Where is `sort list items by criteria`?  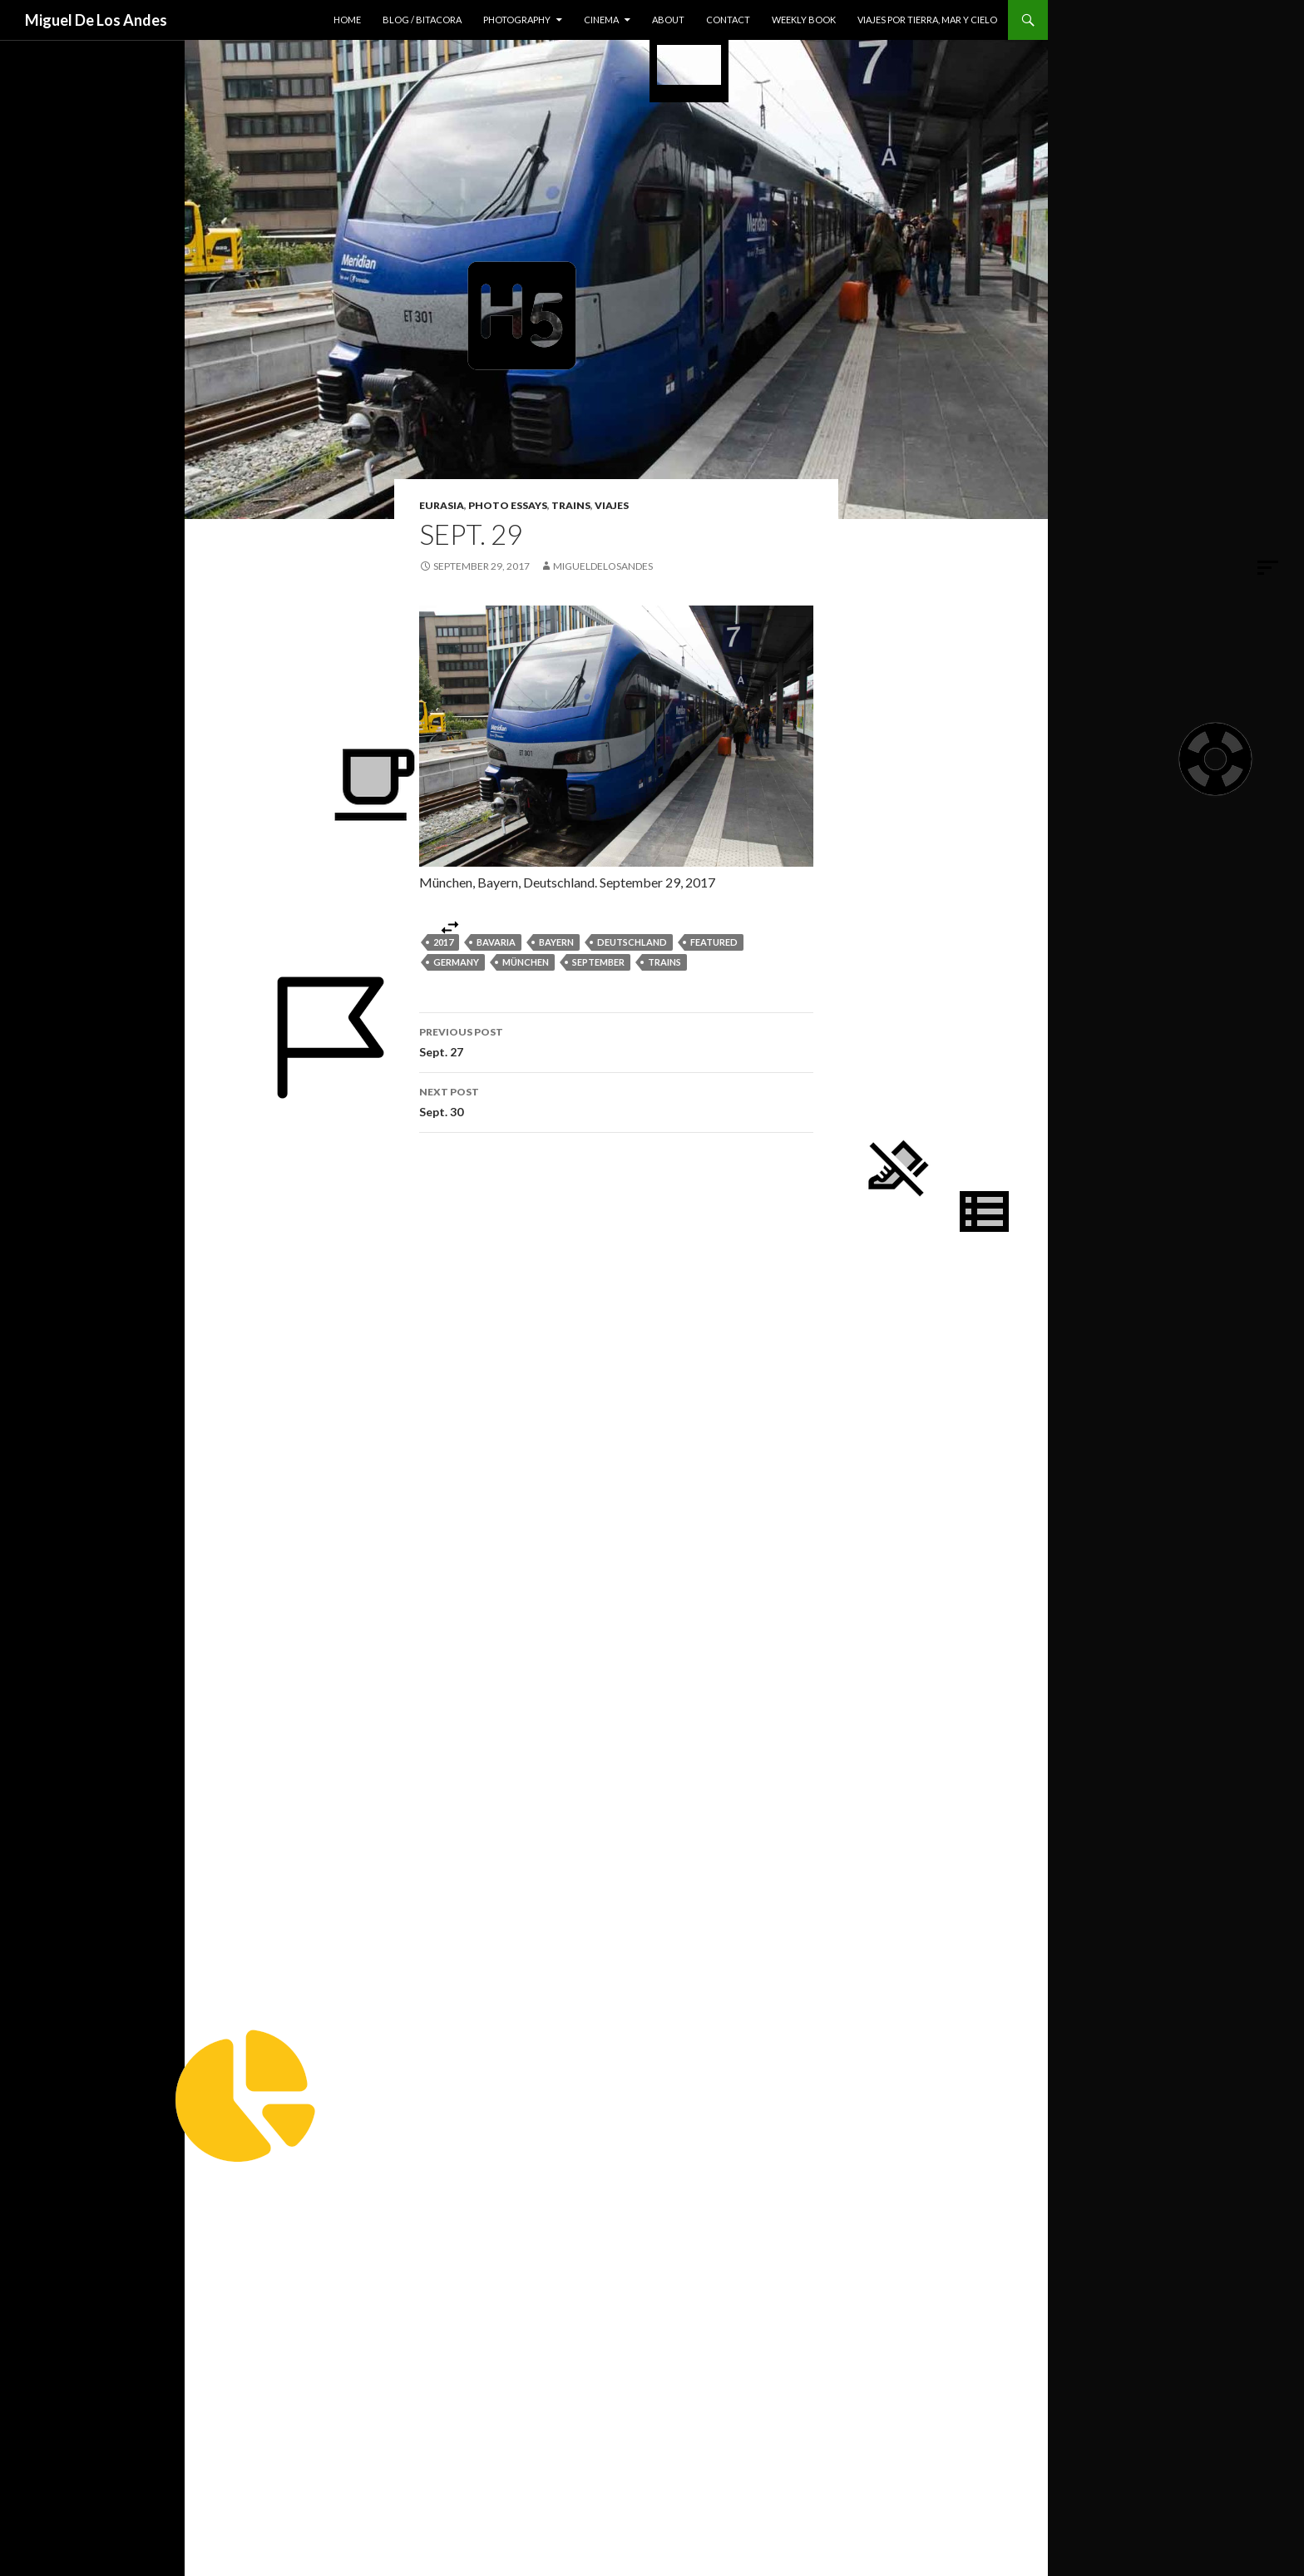 sort list items by criteria is located at coordinates (1267, 567).